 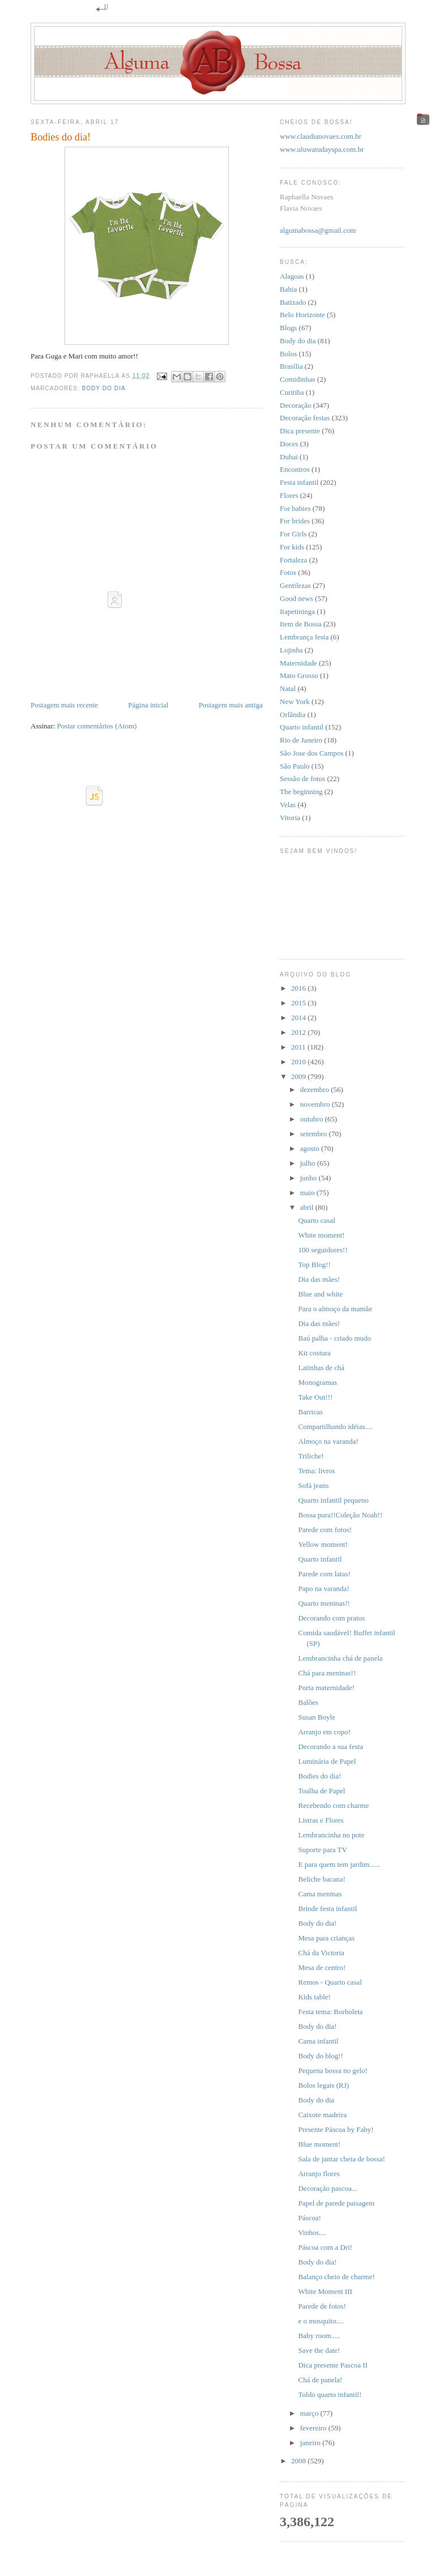 What do you see at coordinates (423, 119) in the screenshot?
I see `open your documents folder` at bounding box center [423, 119].